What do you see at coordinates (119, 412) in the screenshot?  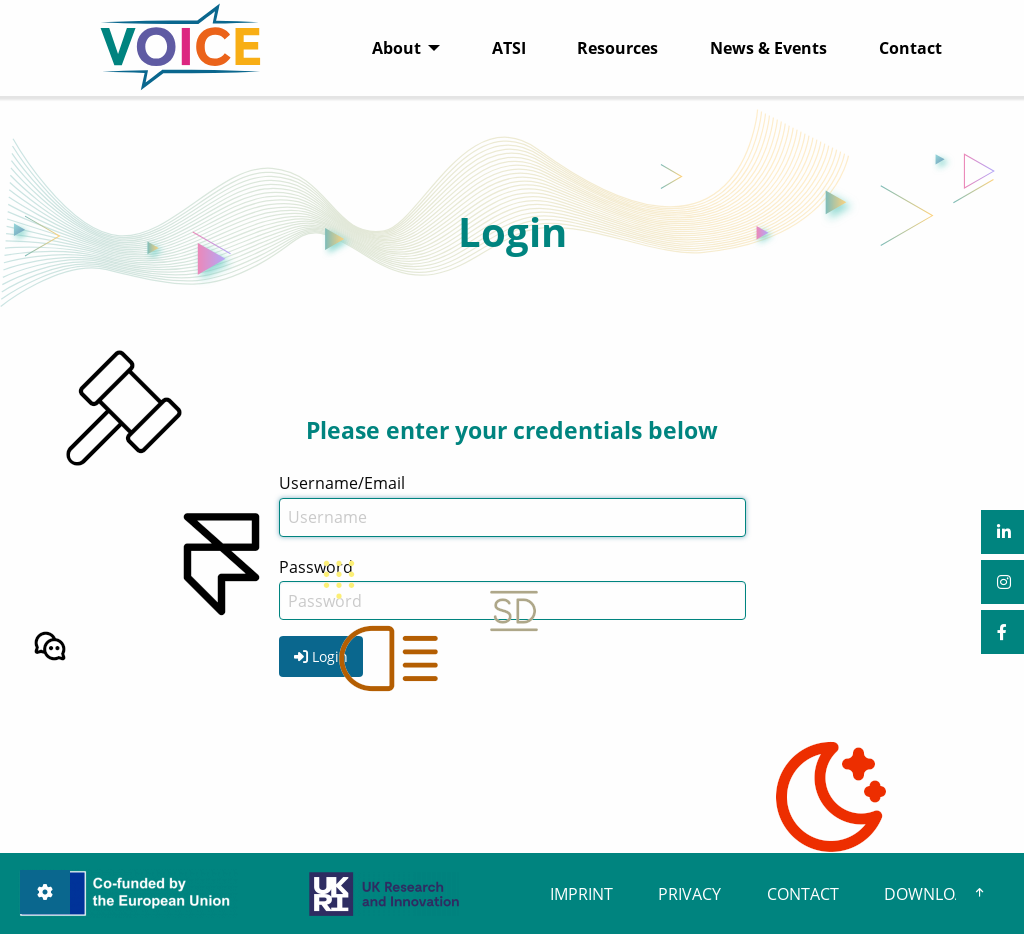 I see `access legal or terms of service information` at bounding box center [119, 412].